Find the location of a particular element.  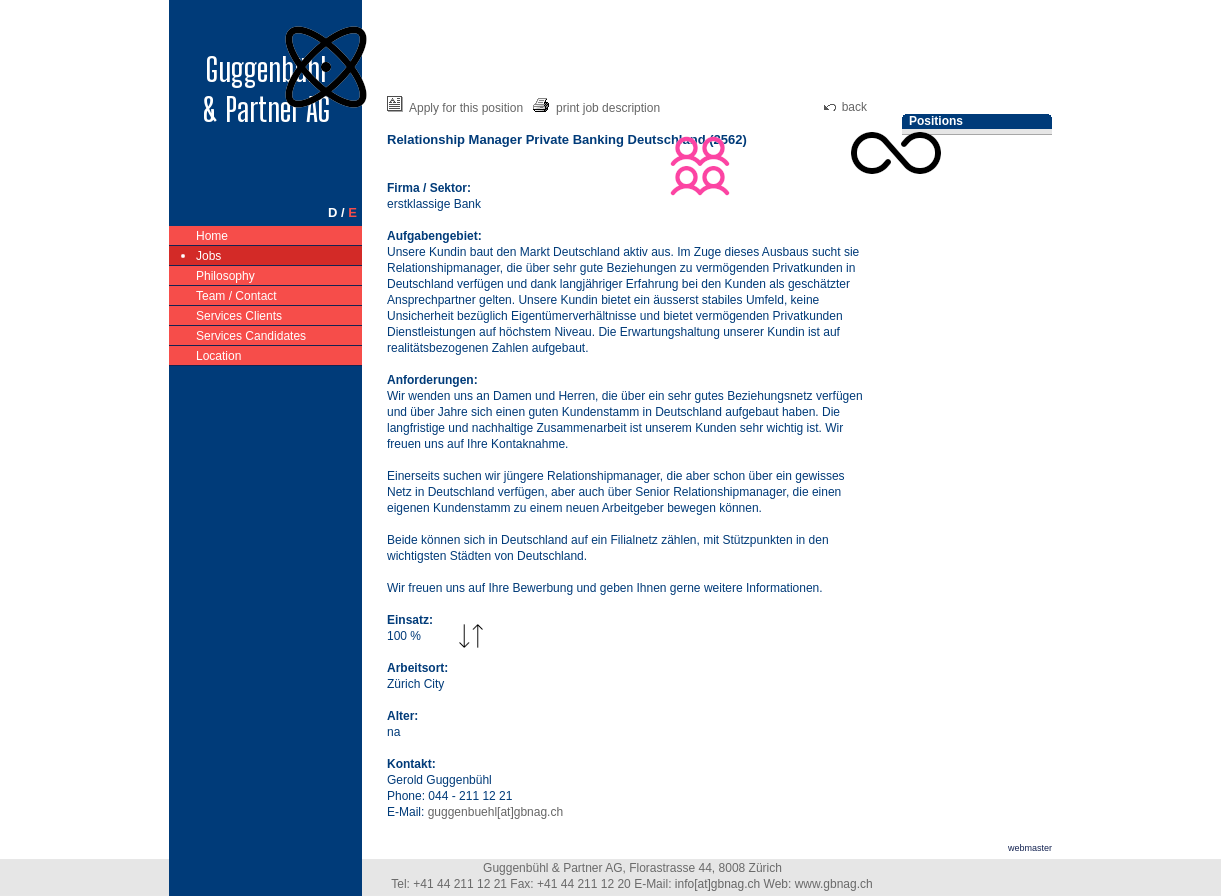

view all team members is located at coordinates (700, 166).